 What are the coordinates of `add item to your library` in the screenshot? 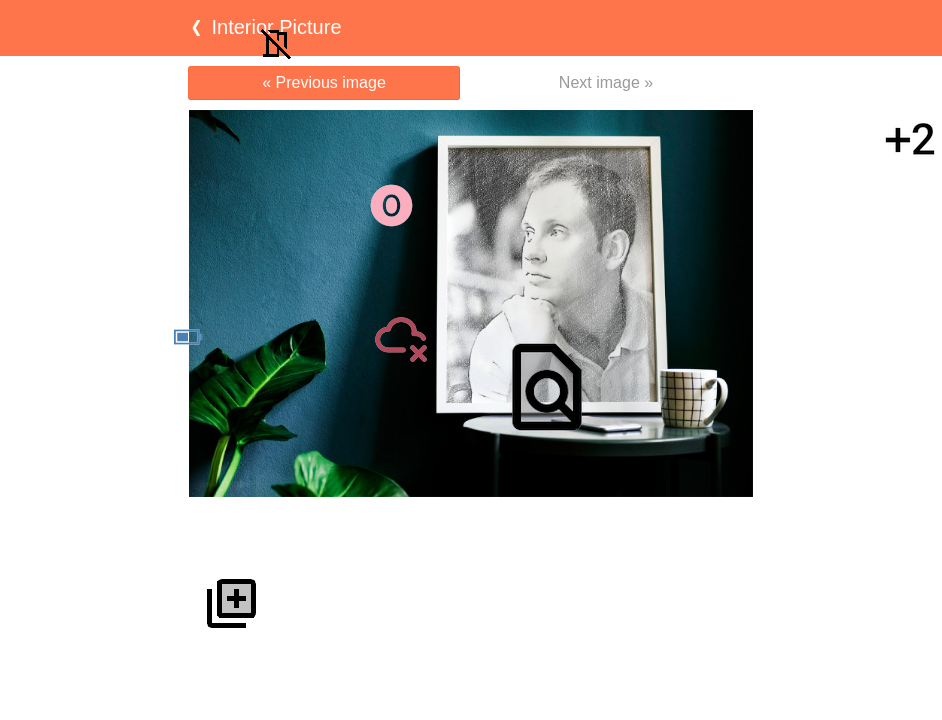 It's located at (231, 603).